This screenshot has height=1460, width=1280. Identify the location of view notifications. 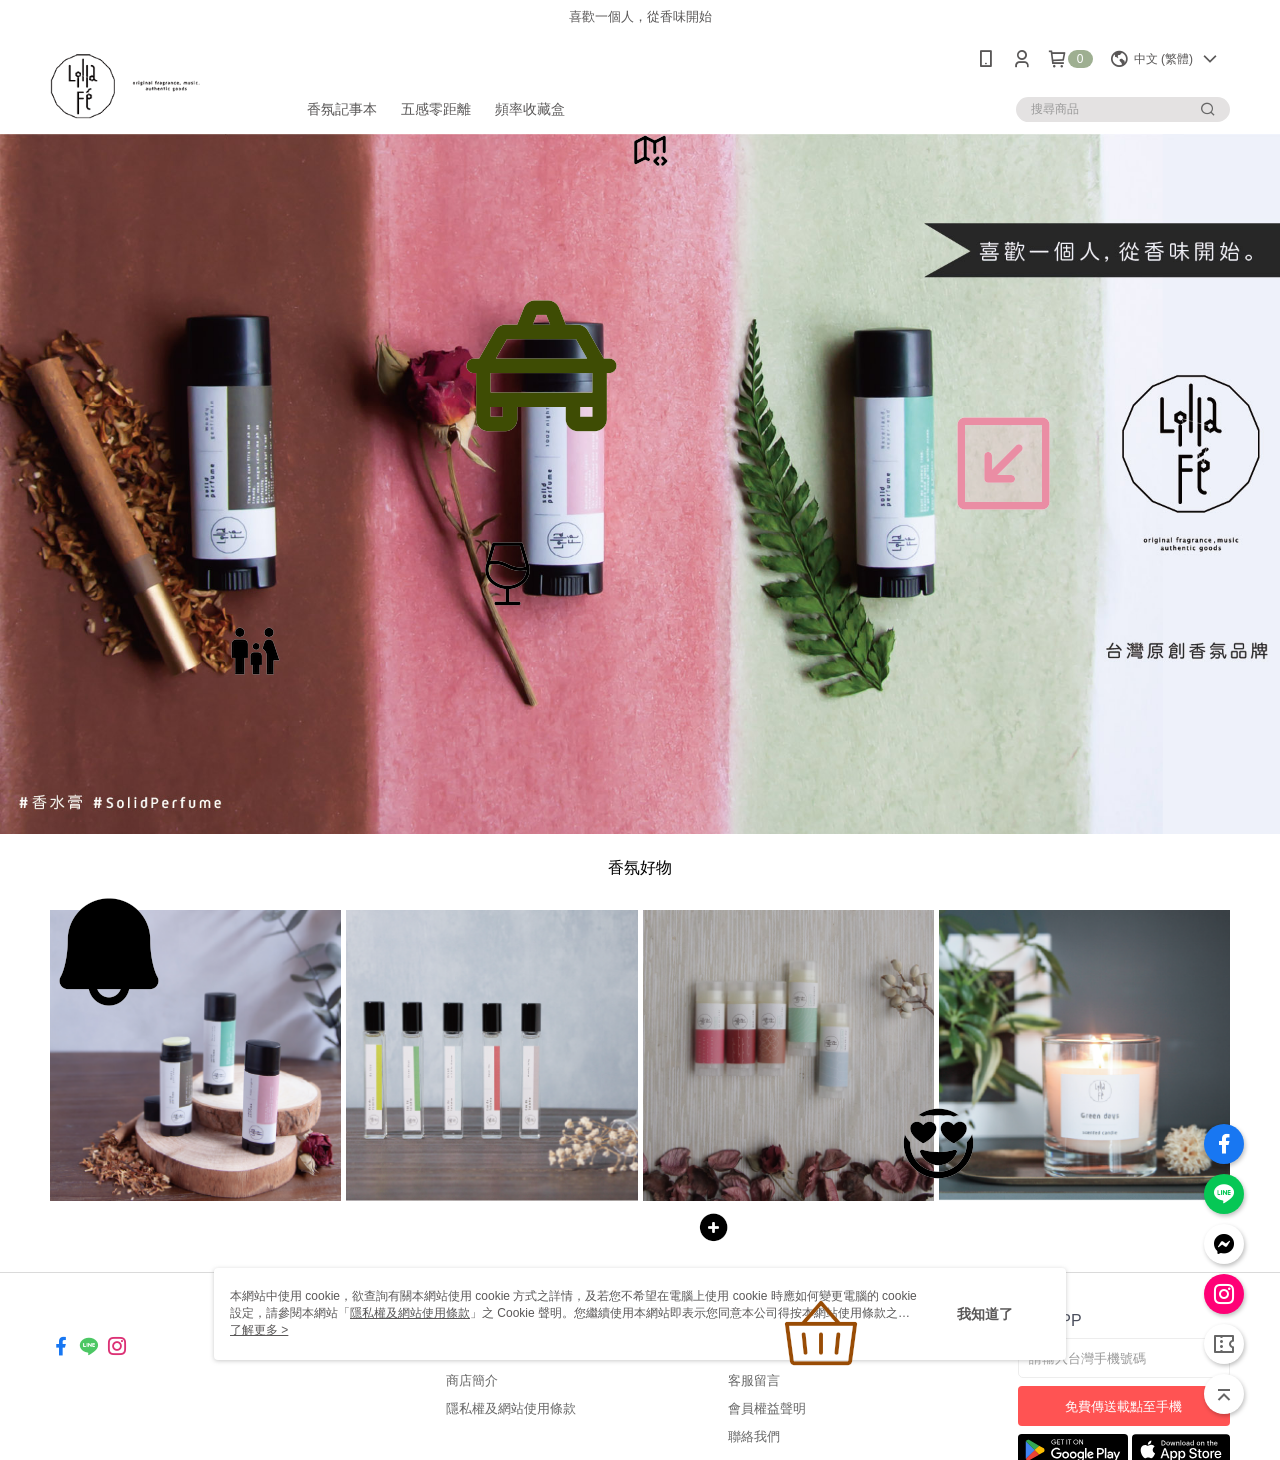
(109, 952).